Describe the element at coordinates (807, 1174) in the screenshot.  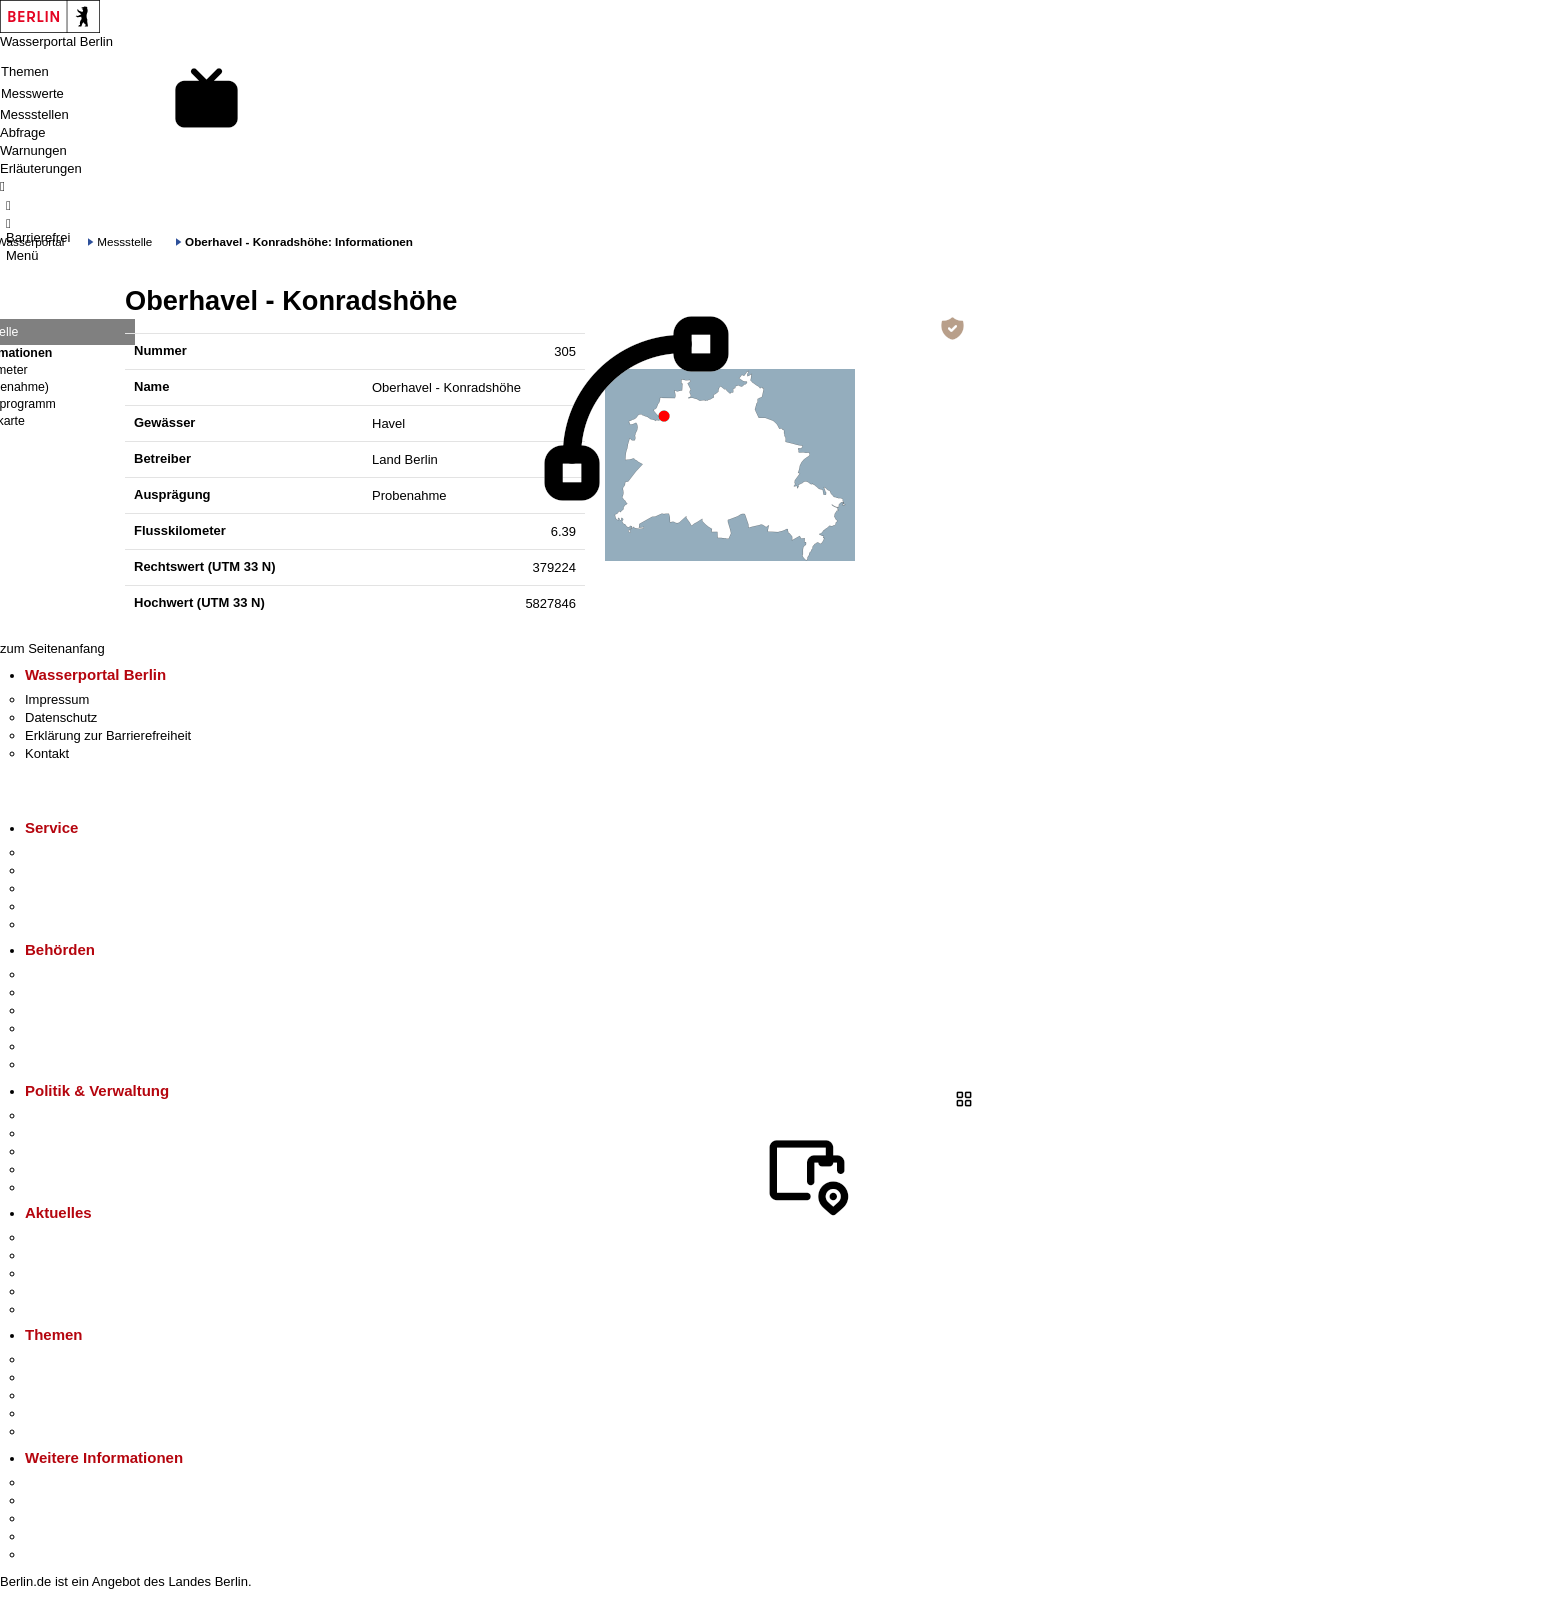
I see `pin a device to your favorites` at that location.